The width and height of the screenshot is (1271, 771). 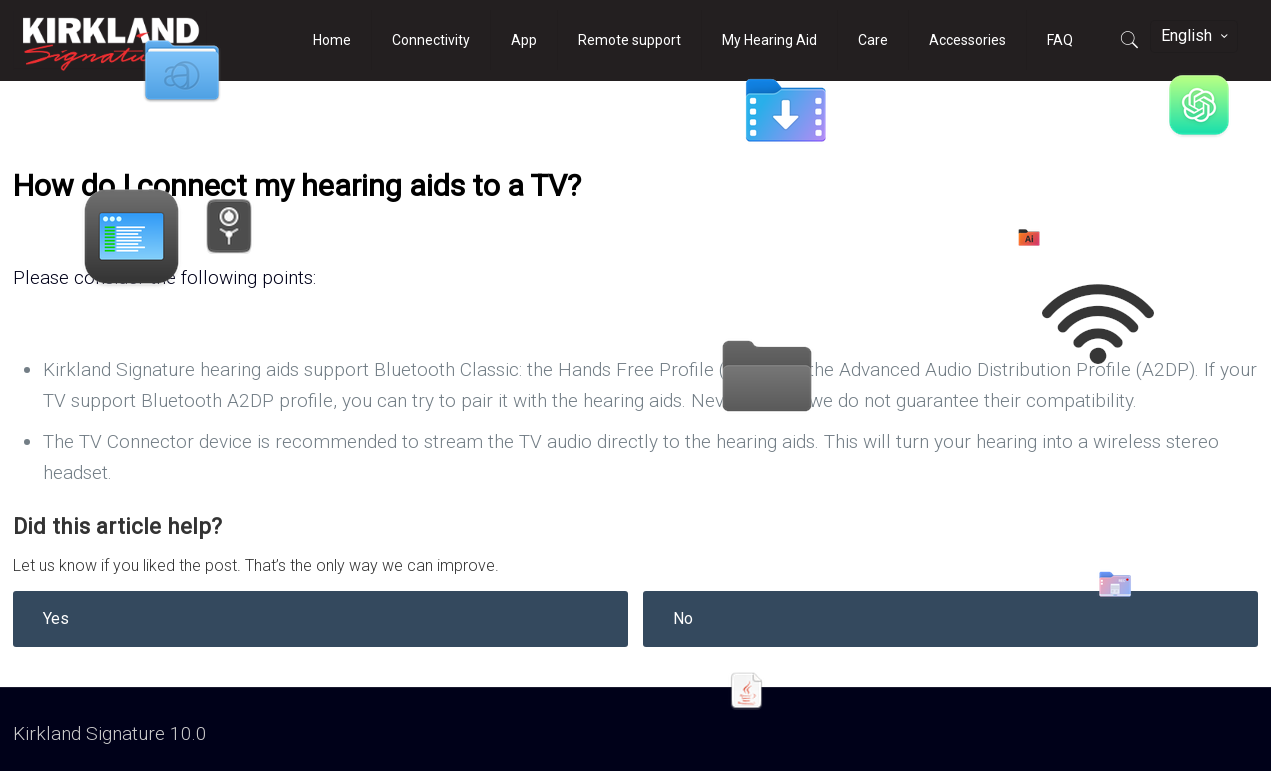 What do you see at coordinates (182, 70) in the screenshot?
I see `open typos 2024 folder` at bounding box center [182, 70].